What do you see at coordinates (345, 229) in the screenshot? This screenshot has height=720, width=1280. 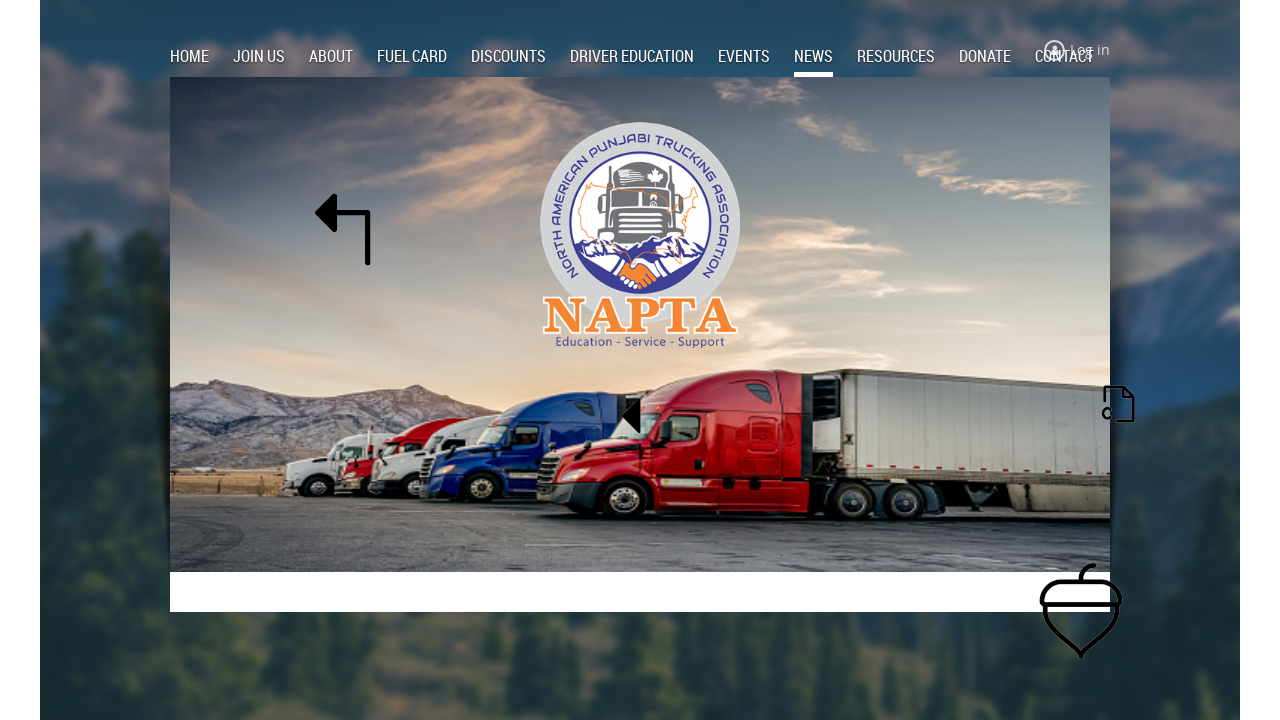 I see `undo or go back to previous action` at bounding box center [345, 229].